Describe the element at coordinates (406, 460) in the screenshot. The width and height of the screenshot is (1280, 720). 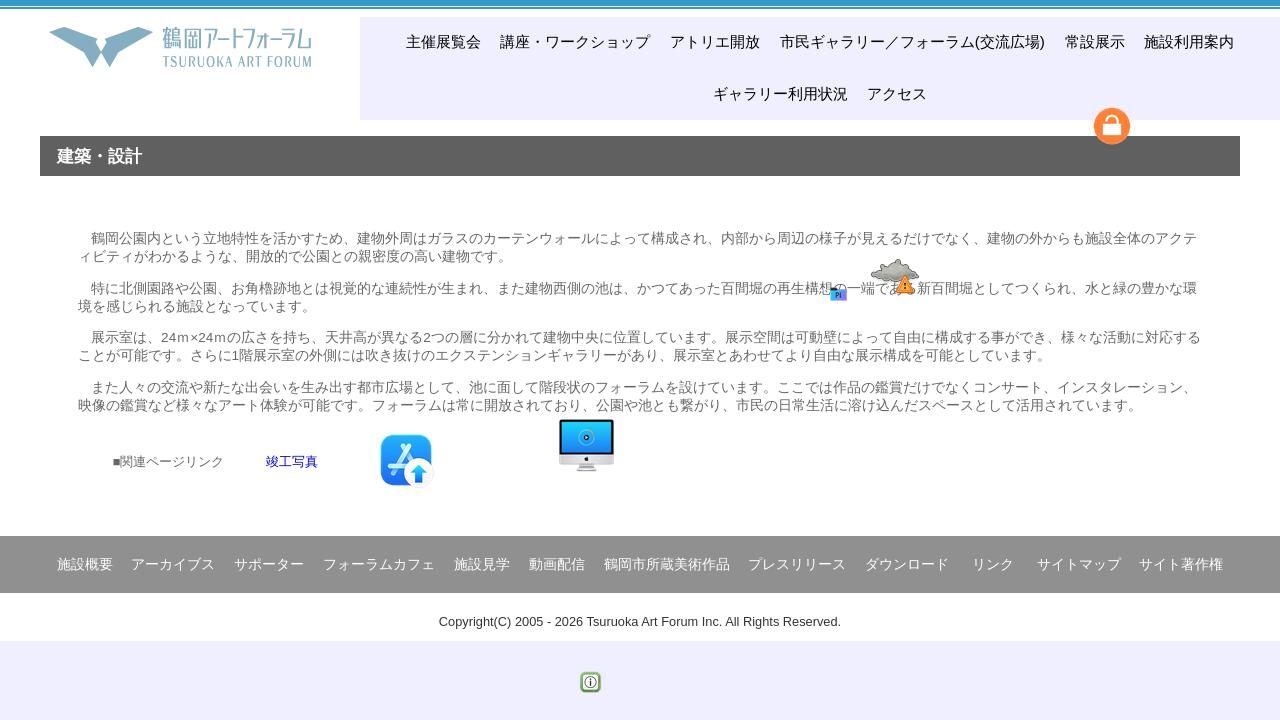
I see `check for and install system software updates` at that location.